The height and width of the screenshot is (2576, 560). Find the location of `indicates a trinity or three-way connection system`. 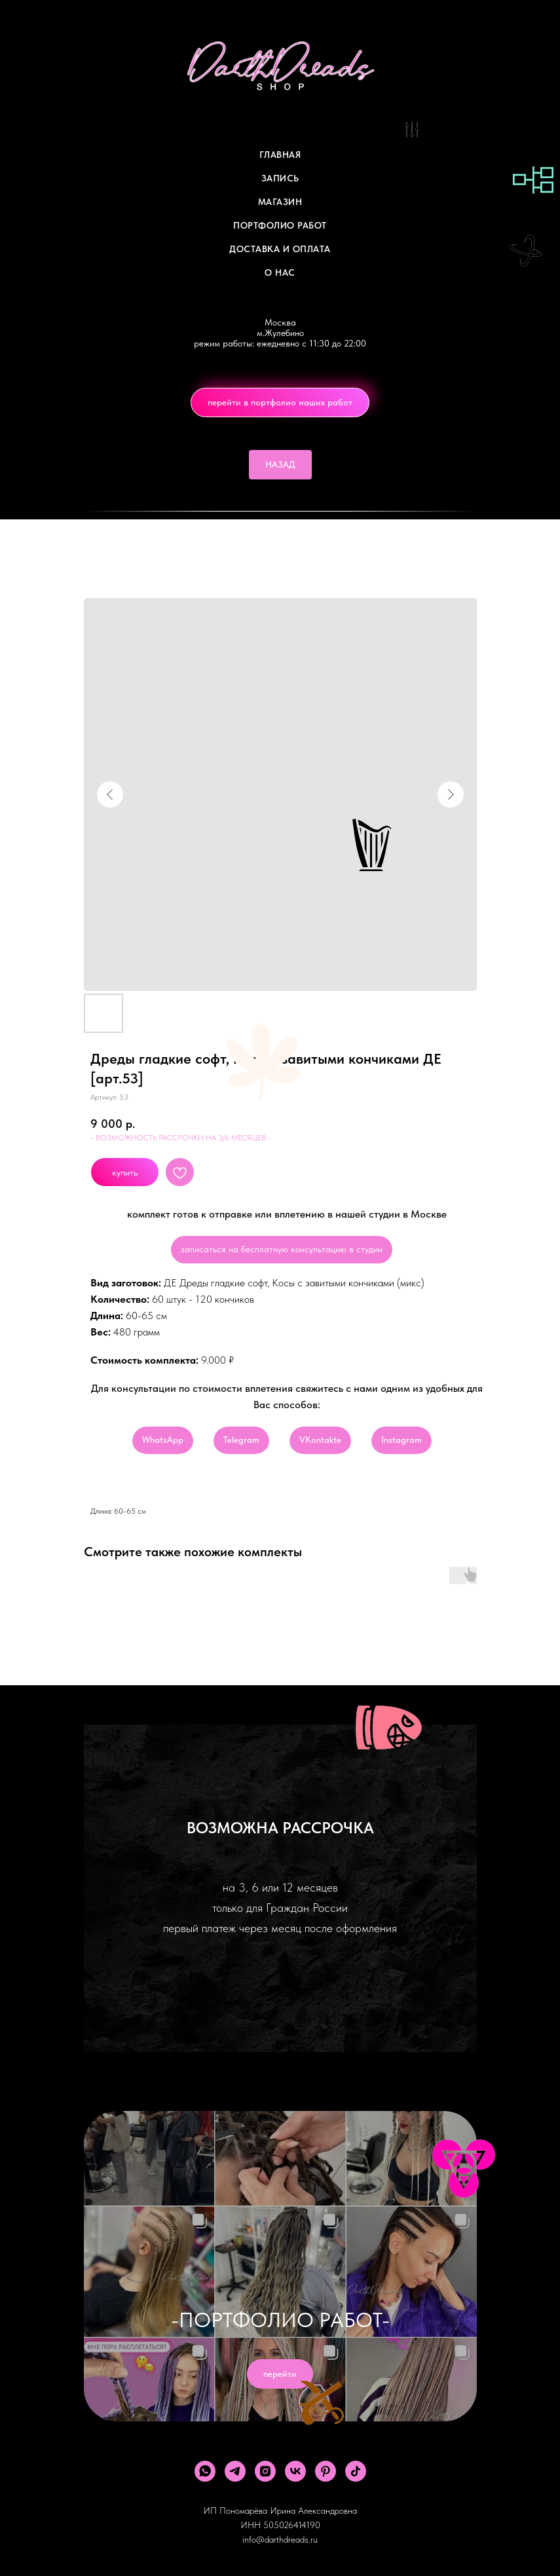

indicates a trinity or three-way connection system is located at coordinates (463, 2168).